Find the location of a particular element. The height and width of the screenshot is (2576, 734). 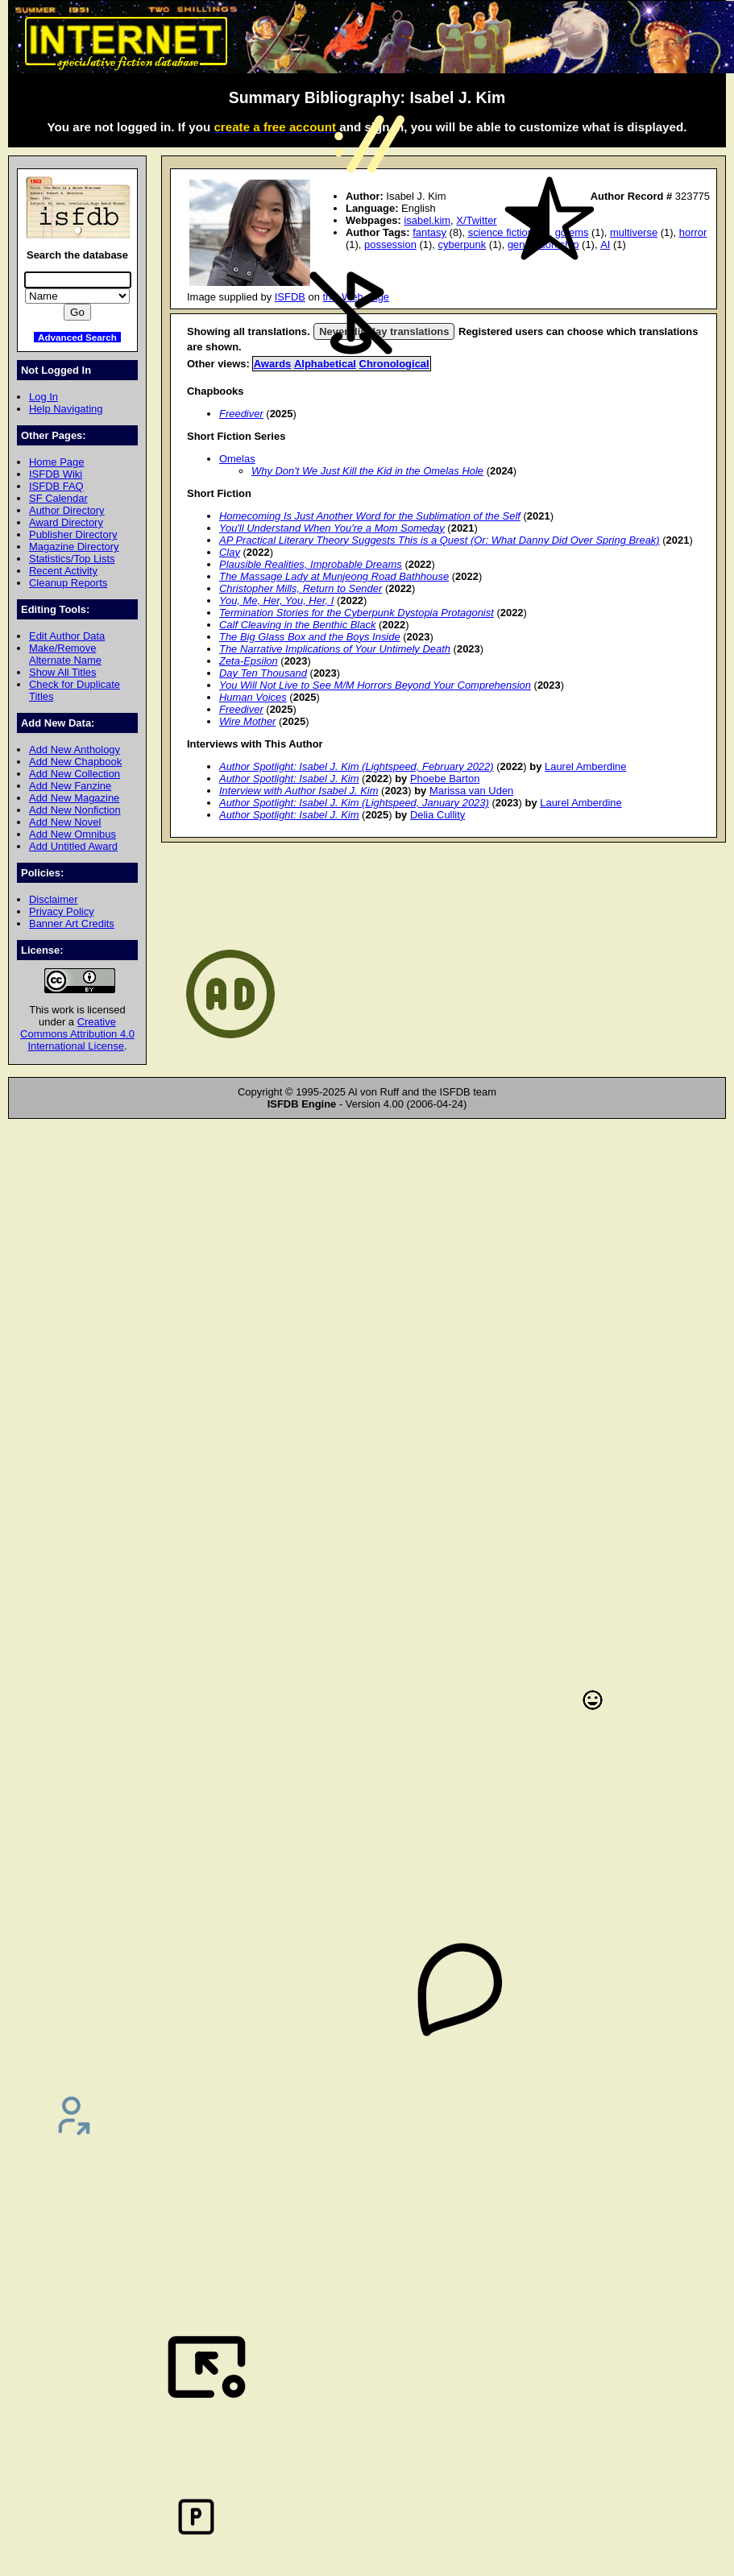

share a user profile is located at coordinates (71, 2114).